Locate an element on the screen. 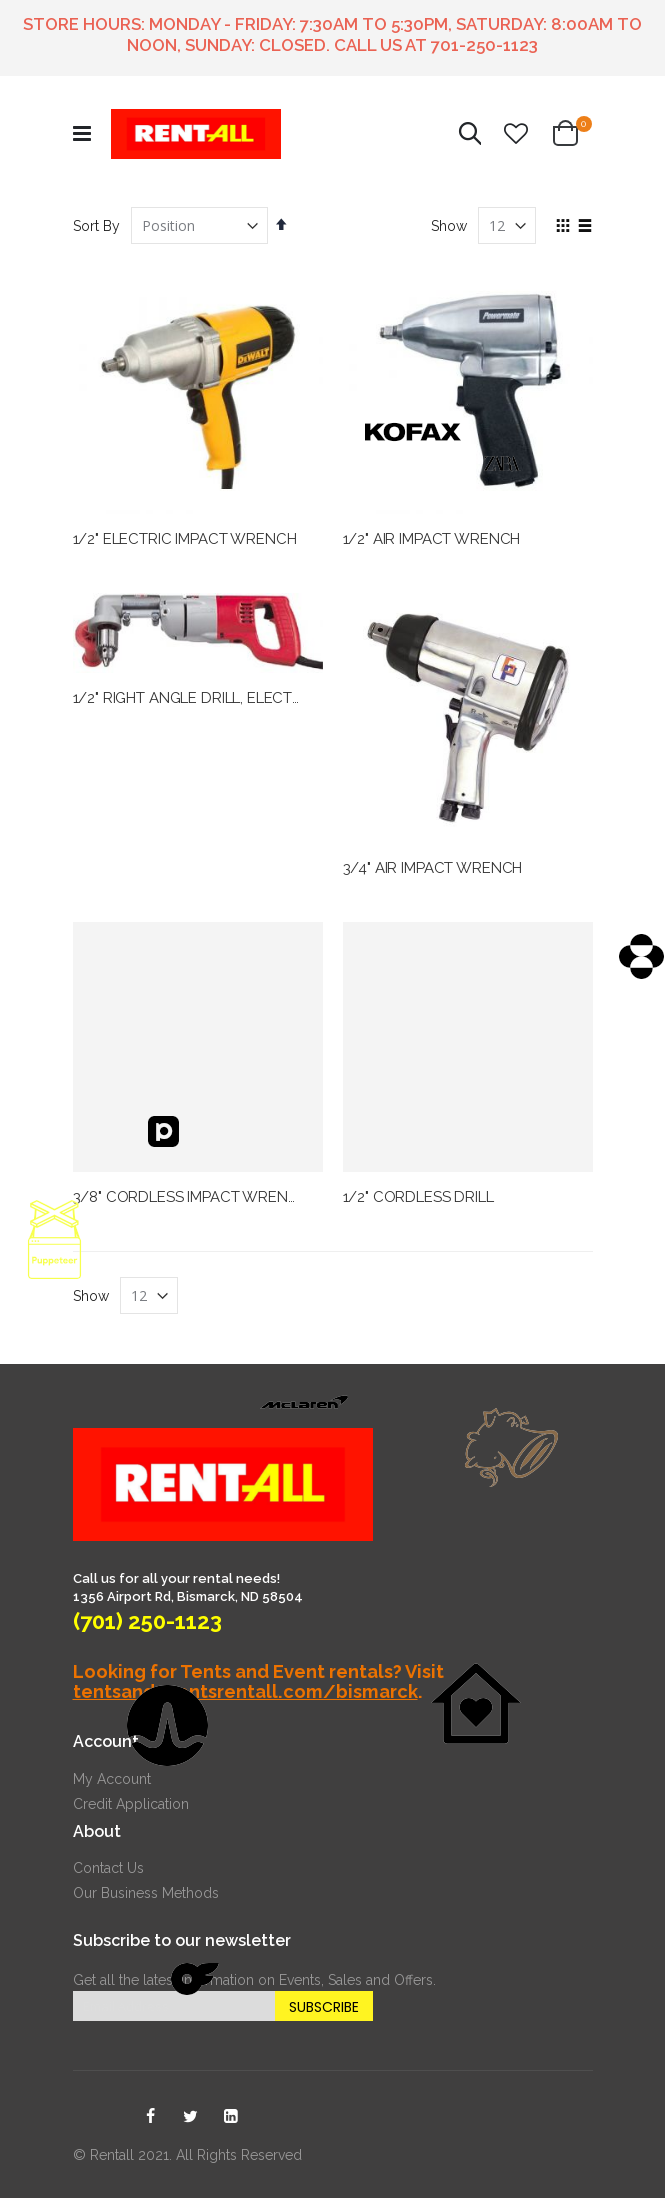  open the OnlyFans app is located at coordinates (195, 1979).